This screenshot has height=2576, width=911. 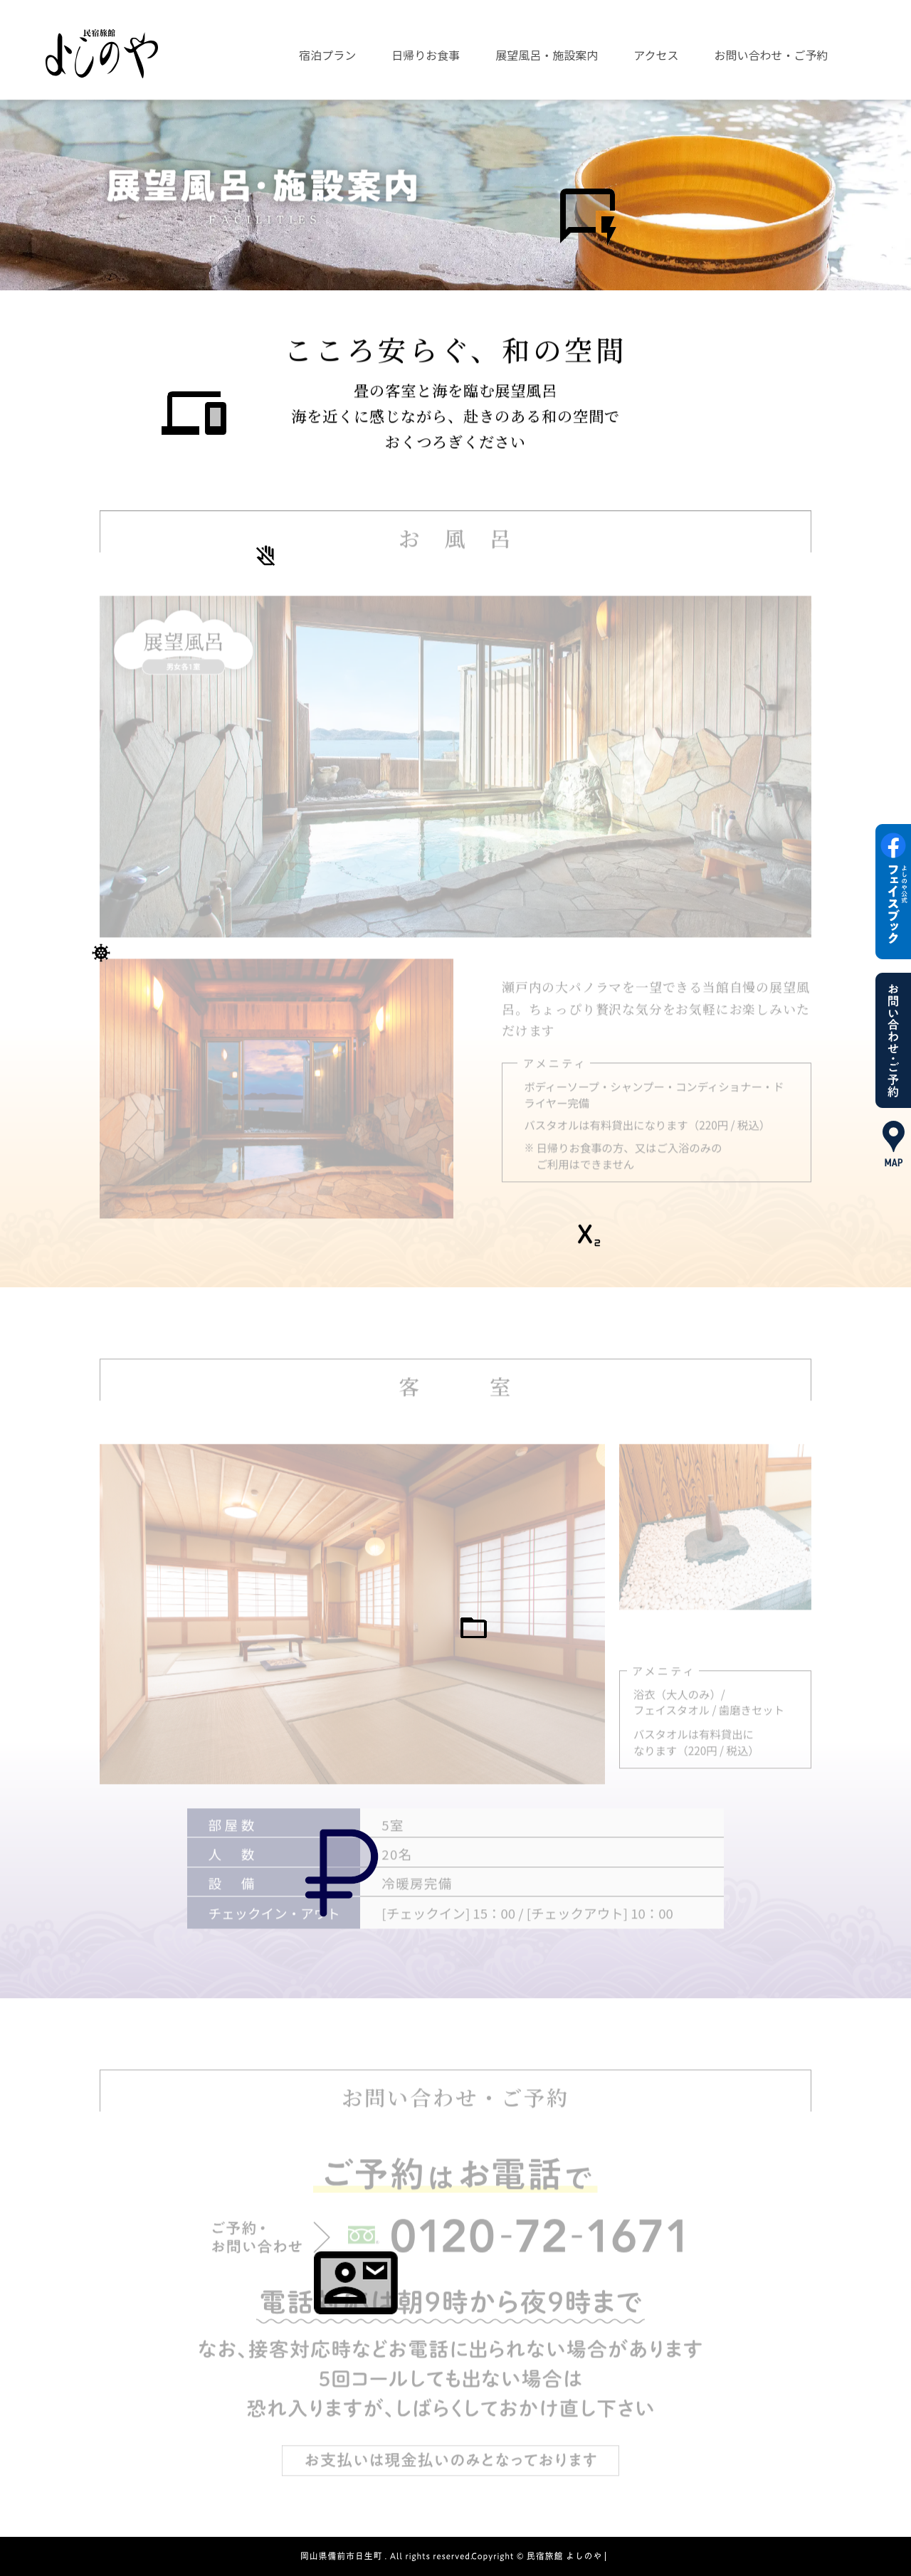 What do you see at coordinates (585, 1235) in the screenshot?
I see `apply subscript formatting to selected text` at bounding box center [585, 1235].